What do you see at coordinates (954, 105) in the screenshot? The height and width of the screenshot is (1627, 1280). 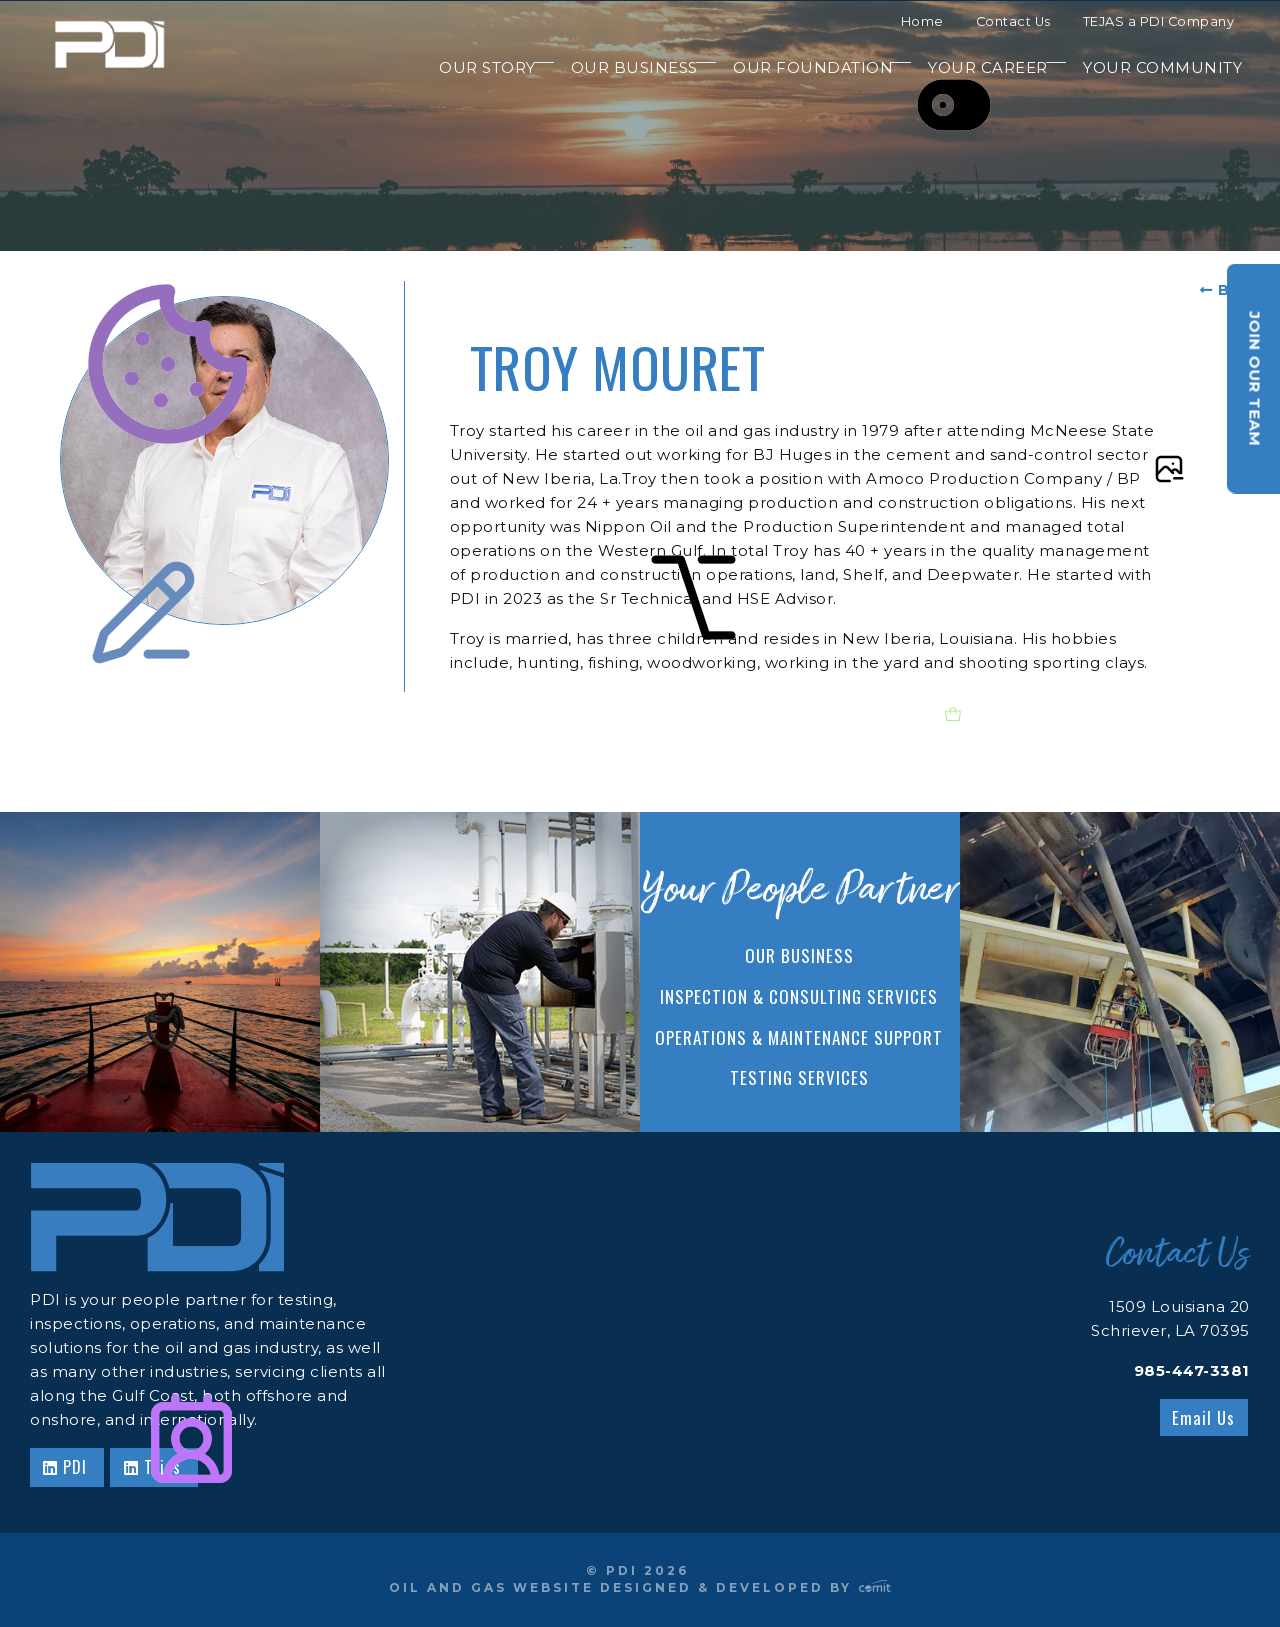 I see `toggle switch in off position` at bounding box center [954, 105].